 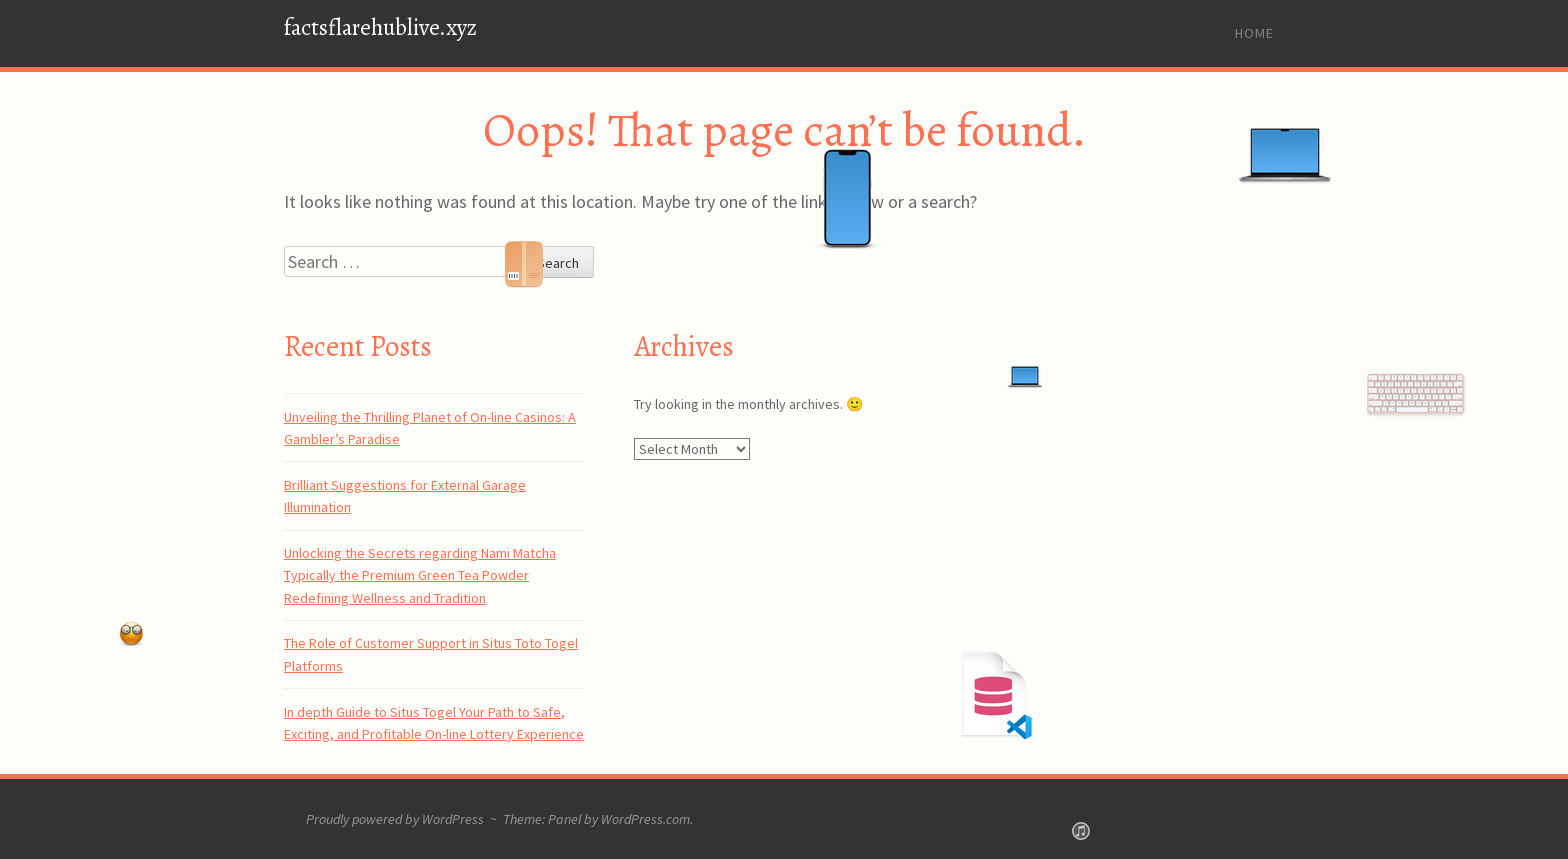 I want to click on represents this macbook pro device in system settings, so click(x=1285, y=148).